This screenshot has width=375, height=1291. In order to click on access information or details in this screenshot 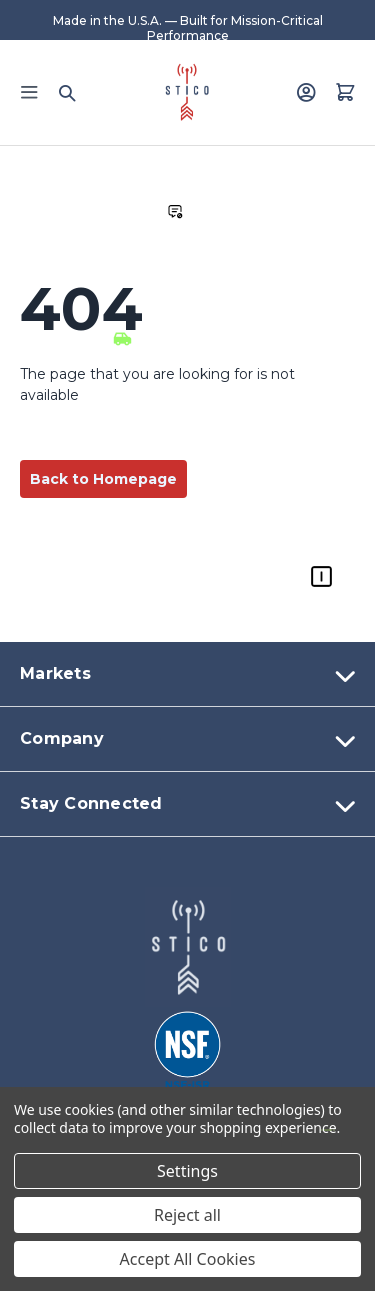, I will do `click(321, 576)`.